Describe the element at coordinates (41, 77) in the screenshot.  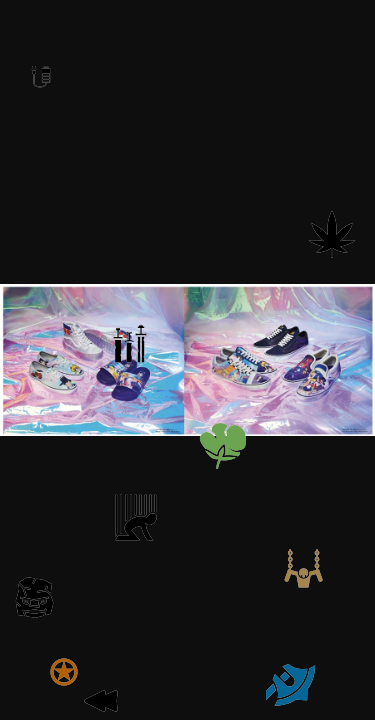
I see `device is currently charging` at that location.